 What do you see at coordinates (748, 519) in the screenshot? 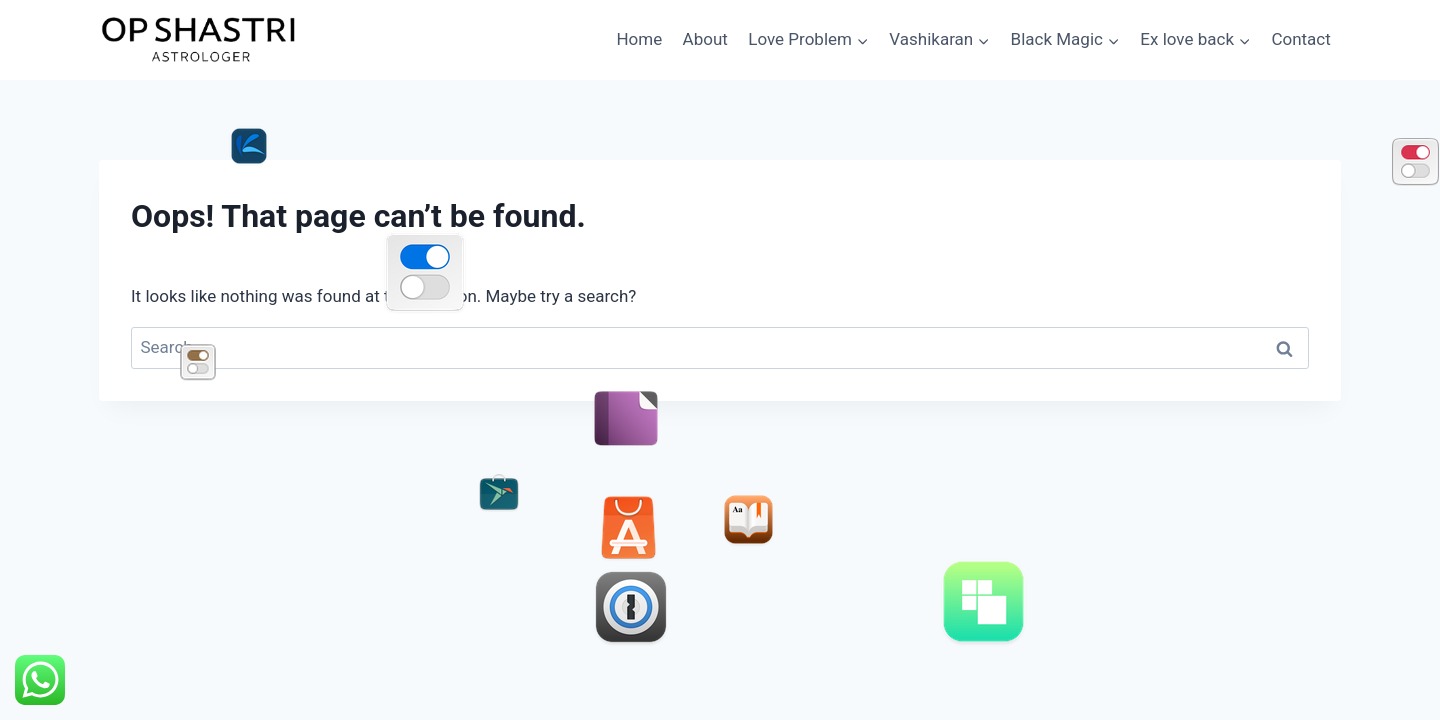
I see `open QuickLookup dictionary app` at bounding box center [748, 519].